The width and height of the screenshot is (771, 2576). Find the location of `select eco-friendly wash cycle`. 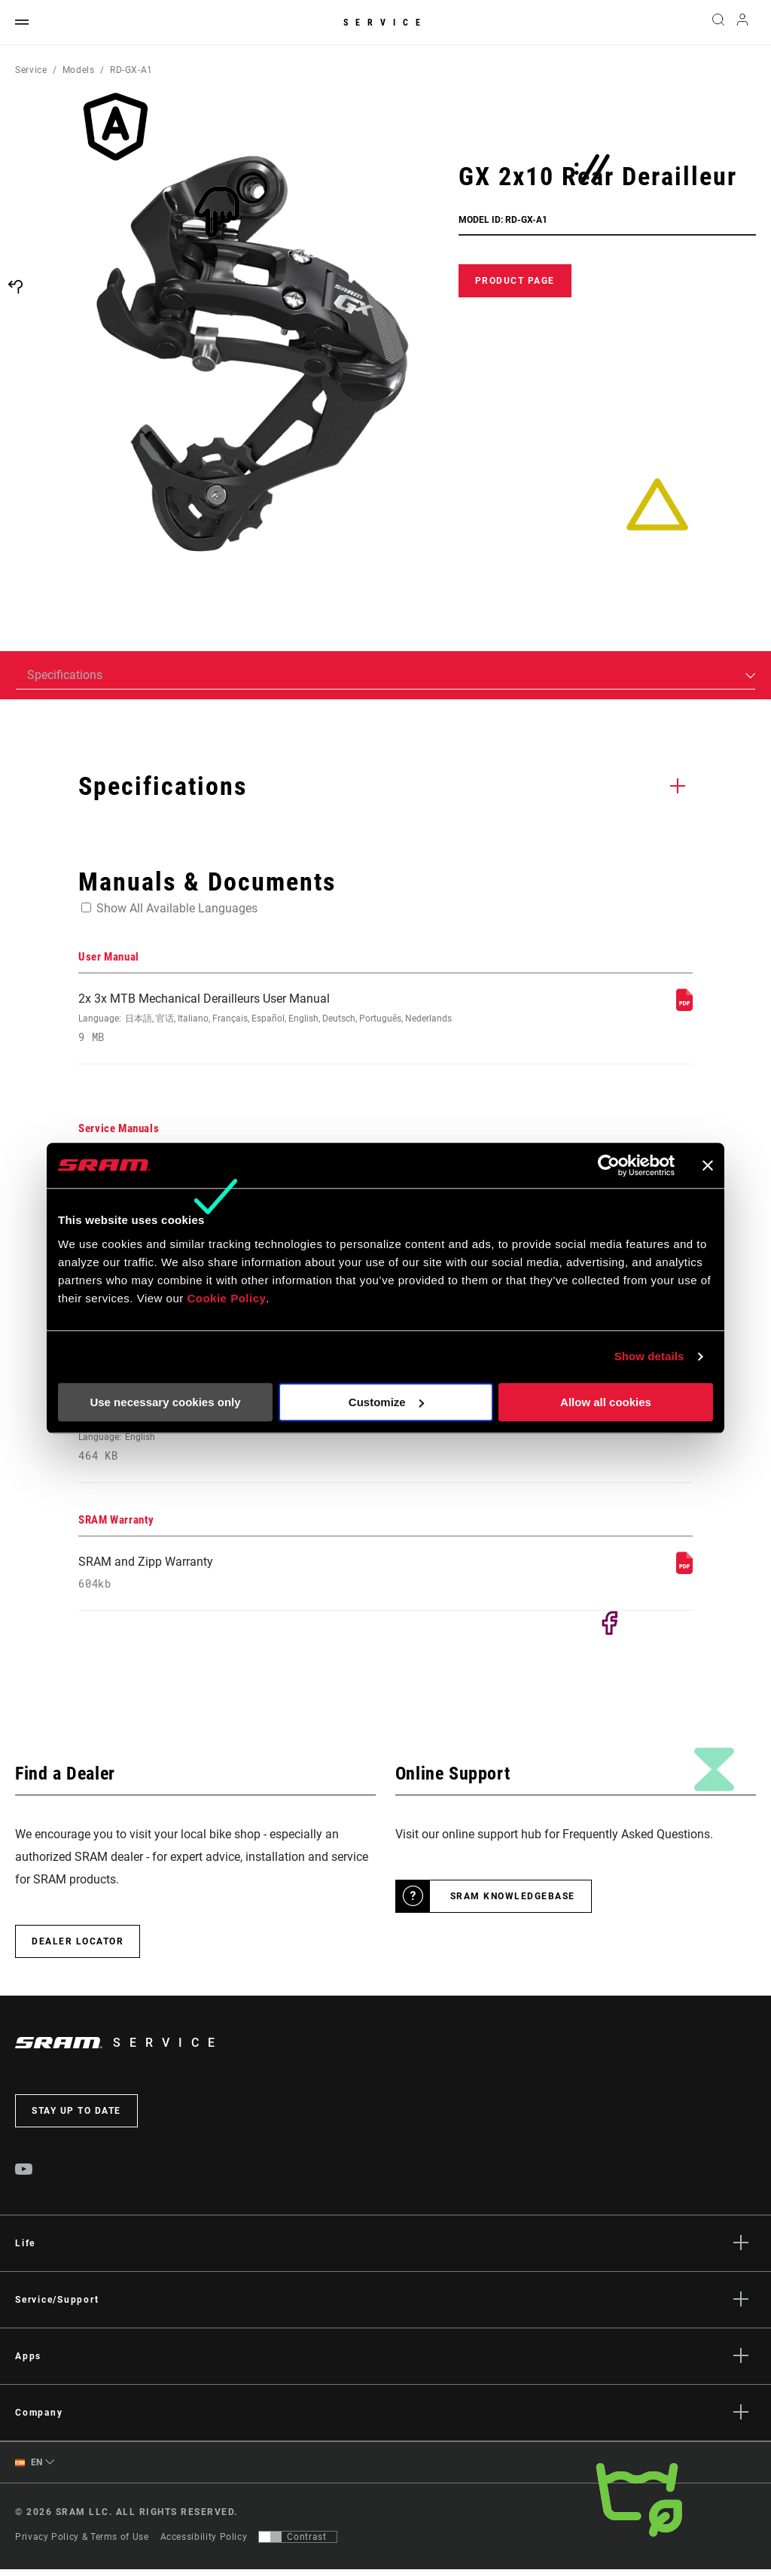

select eco-friendly wash cycle is located at coordinates (637, 2492).